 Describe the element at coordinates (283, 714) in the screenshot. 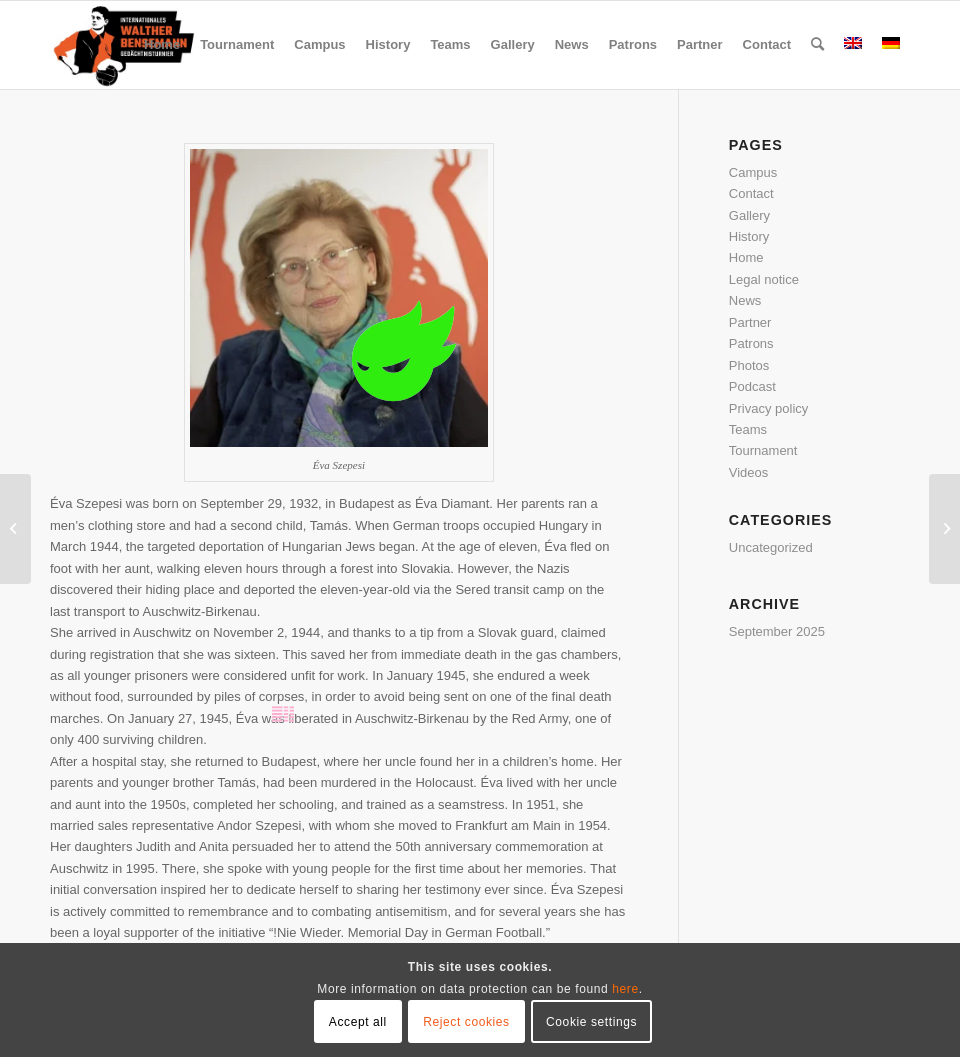

I see `visit server fault community` at that location.